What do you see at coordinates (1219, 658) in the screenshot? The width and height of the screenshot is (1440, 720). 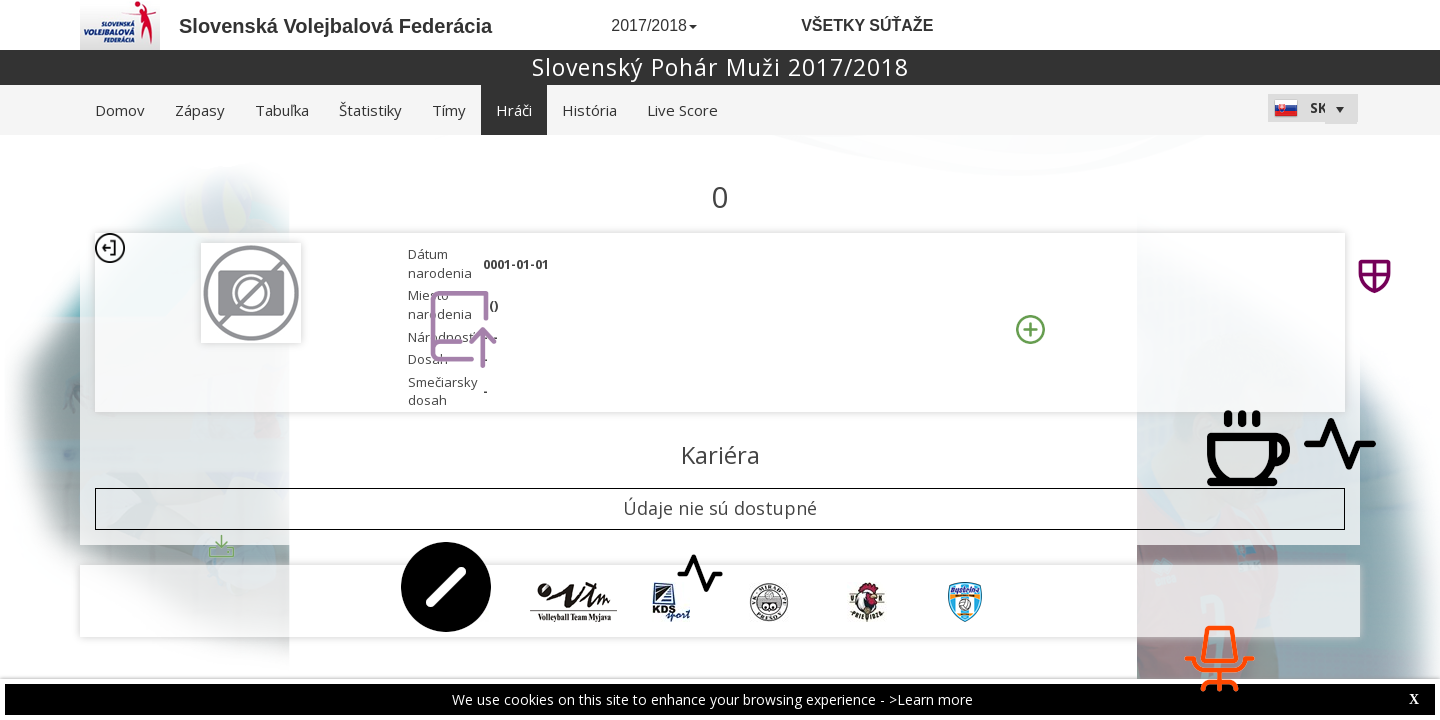 I see `access workspace or office settings` at bounding box center [1219, 658].